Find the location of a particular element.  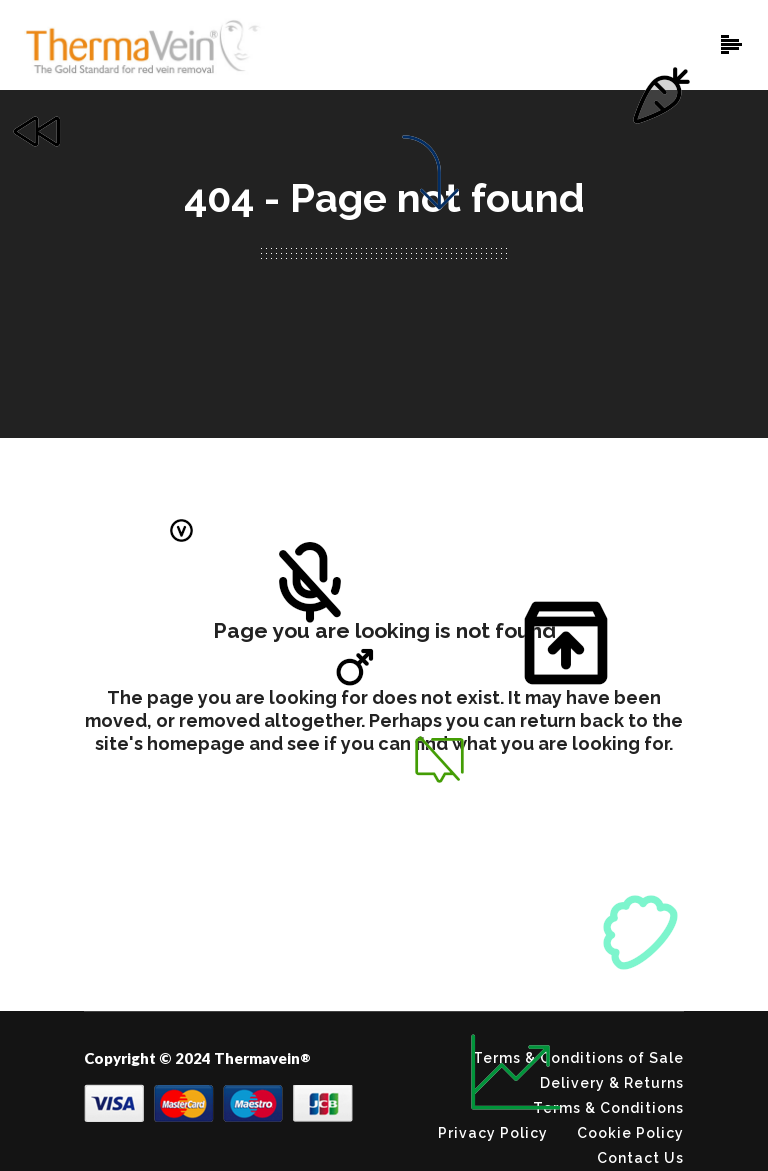

indicates a redirect or forward action is located at coordinates (430, 172).